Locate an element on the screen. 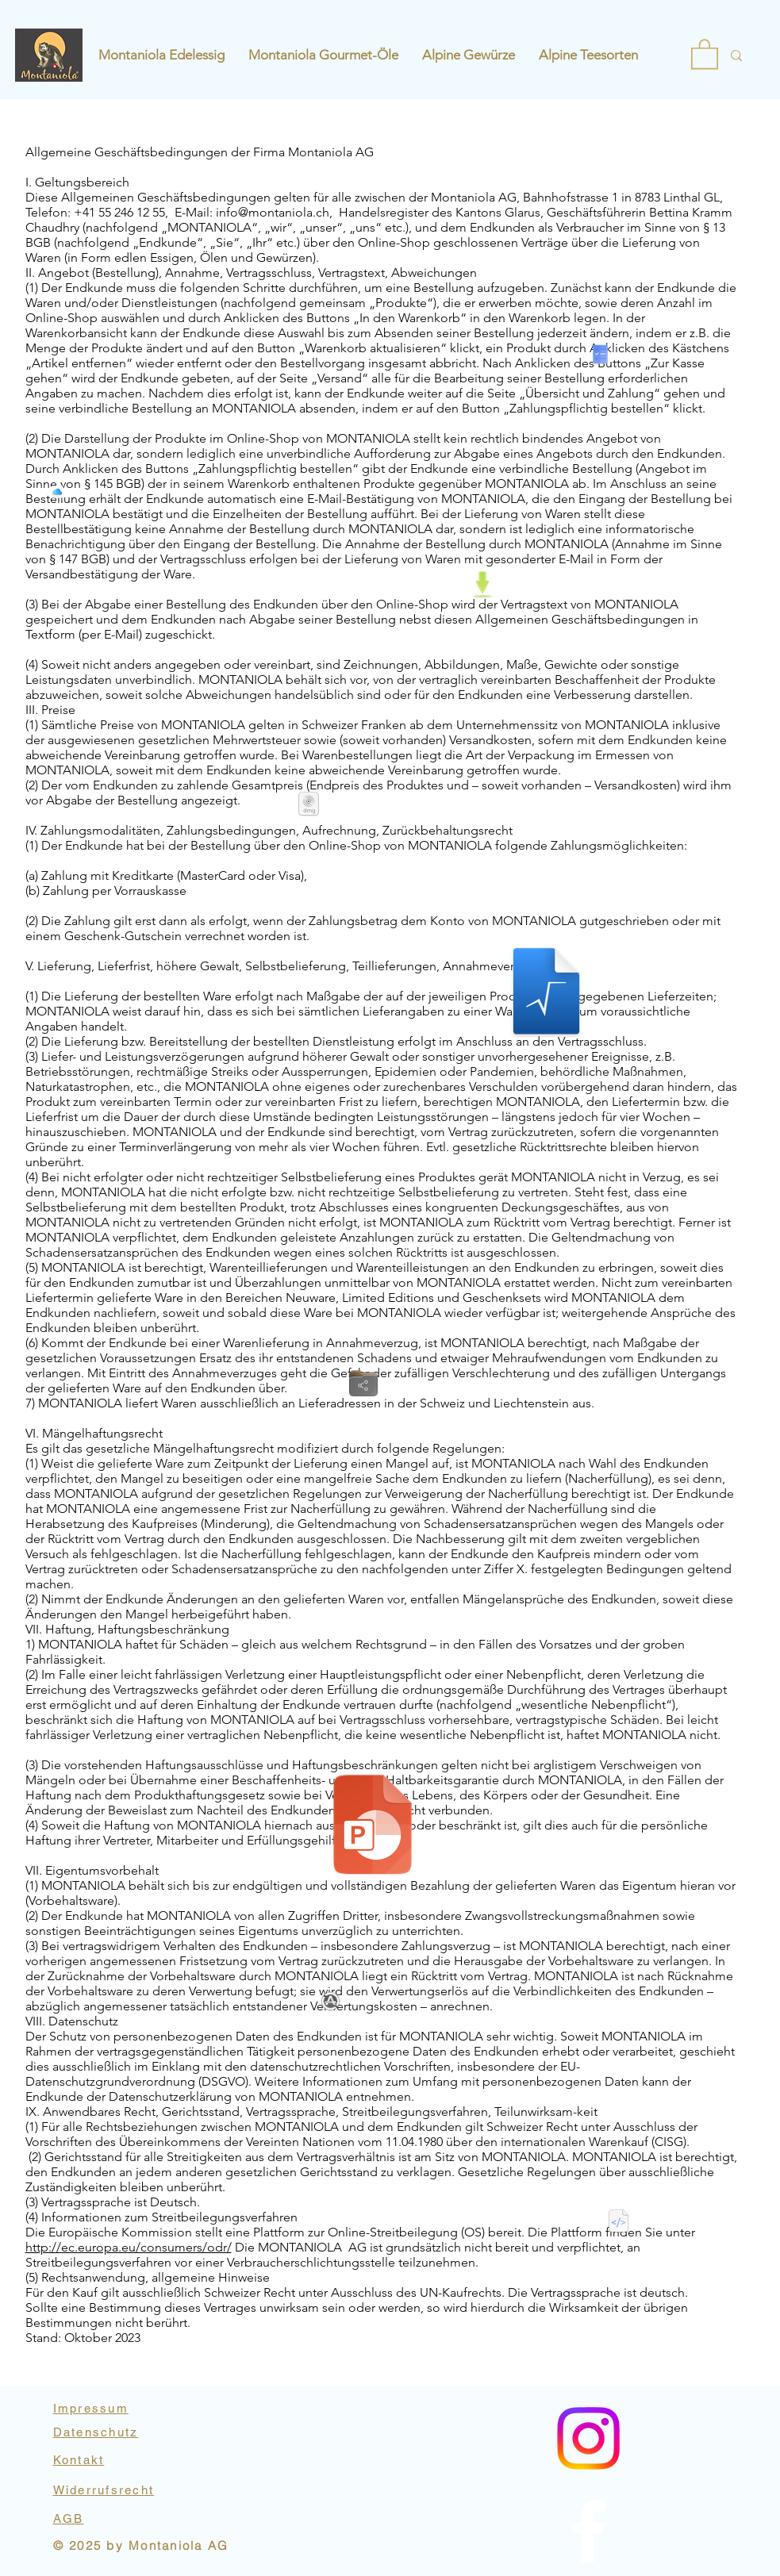  a powerpoint slideshow file is located at coordinates (372, 1824).